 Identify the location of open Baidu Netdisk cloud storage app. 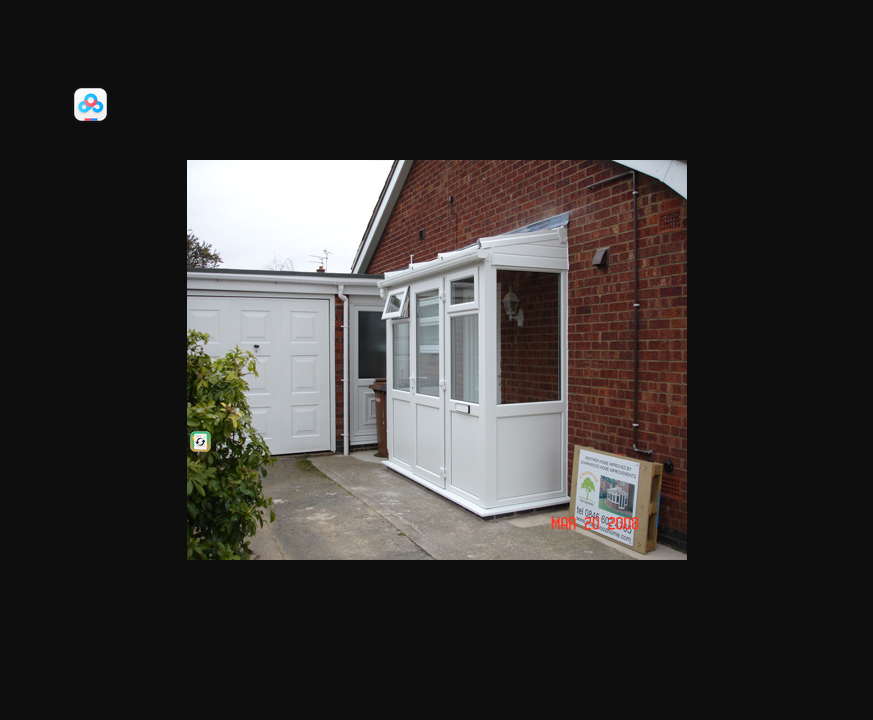
(90, 104).